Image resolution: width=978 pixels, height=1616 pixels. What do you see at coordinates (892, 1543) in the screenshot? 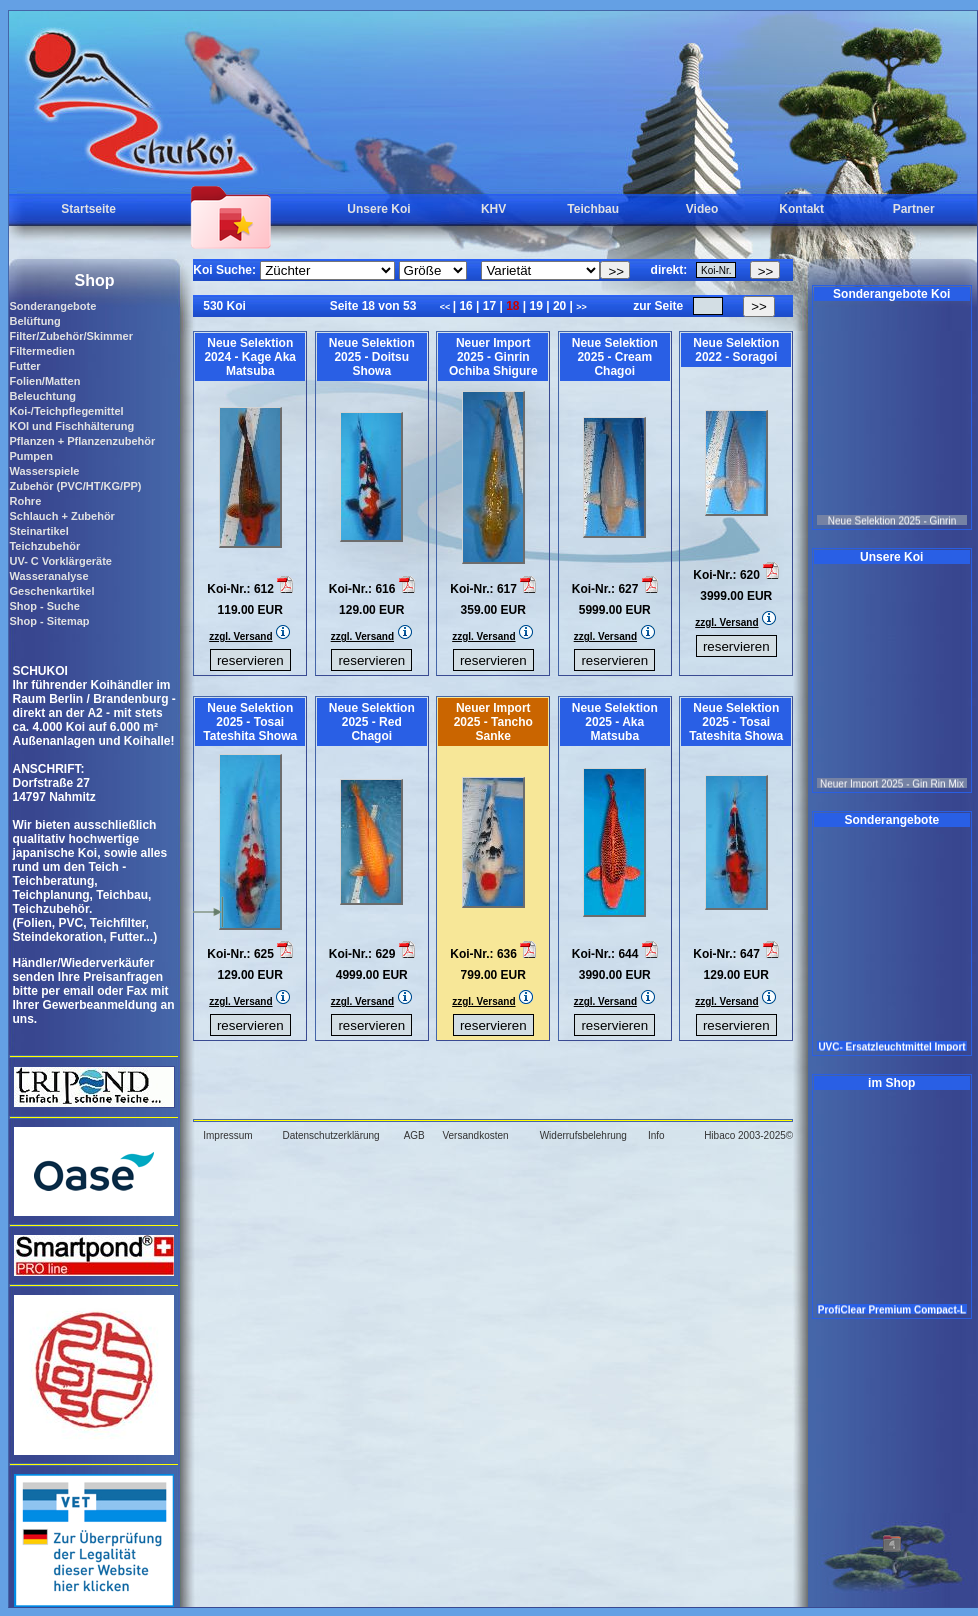
I see `open insync cloud sync folder` at bounding box center [892, 1543].